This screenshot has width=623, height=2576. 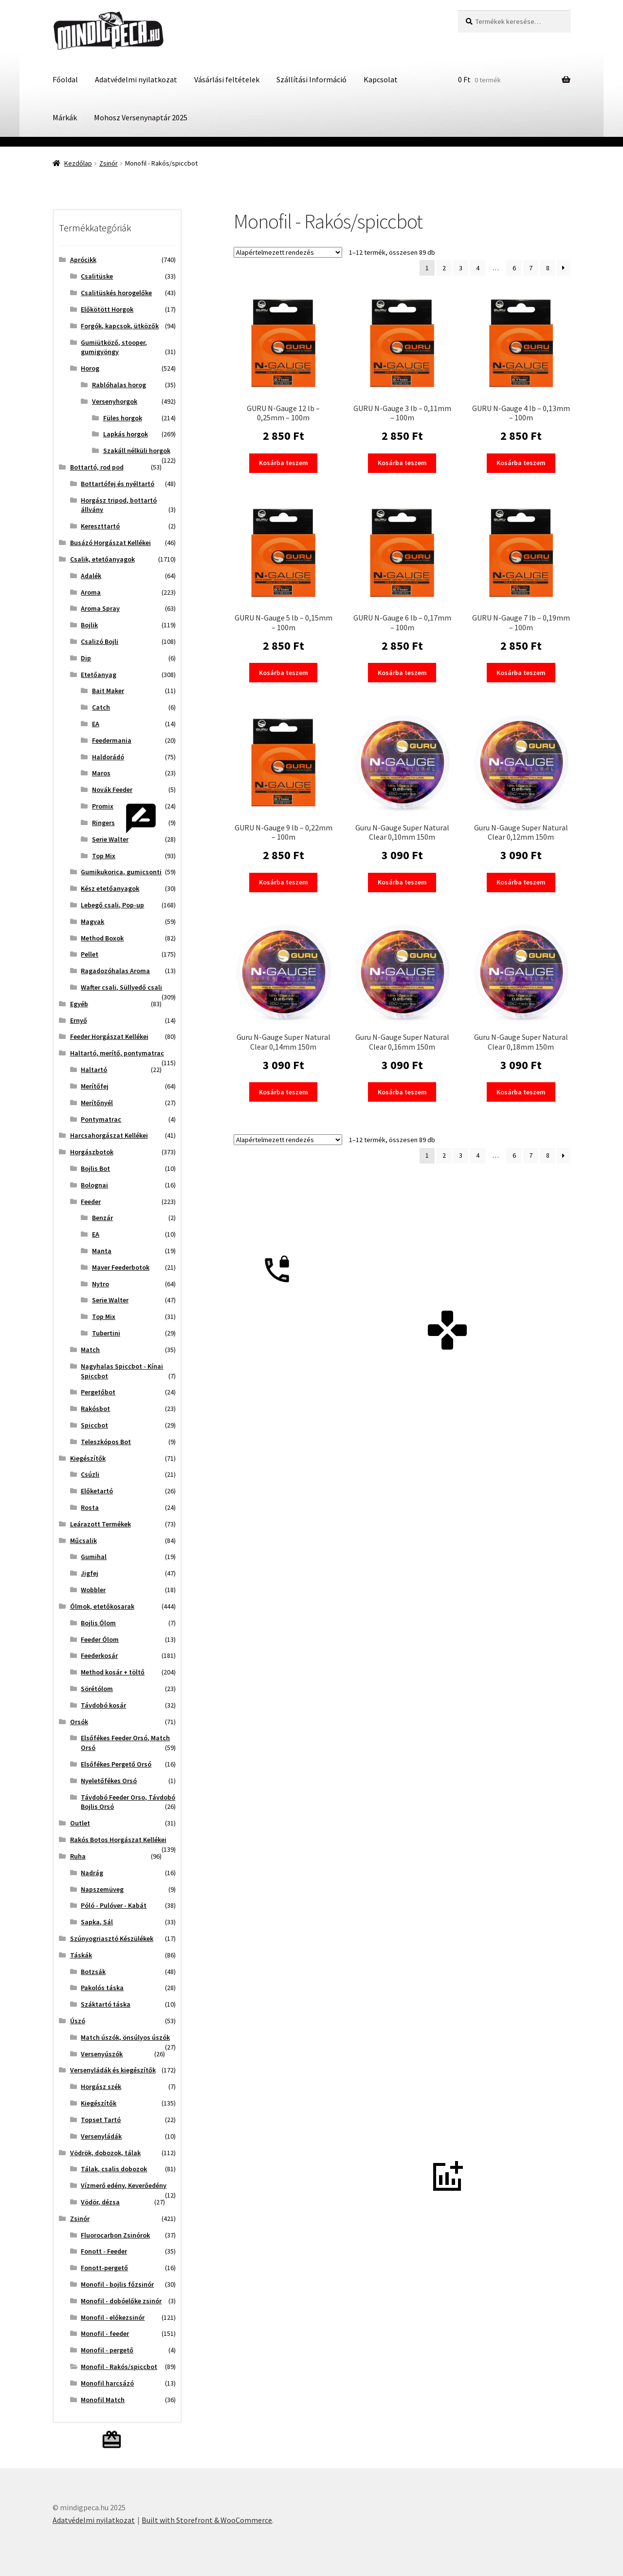 I want to click on write a review or feedback, so click(x=141, y=818).